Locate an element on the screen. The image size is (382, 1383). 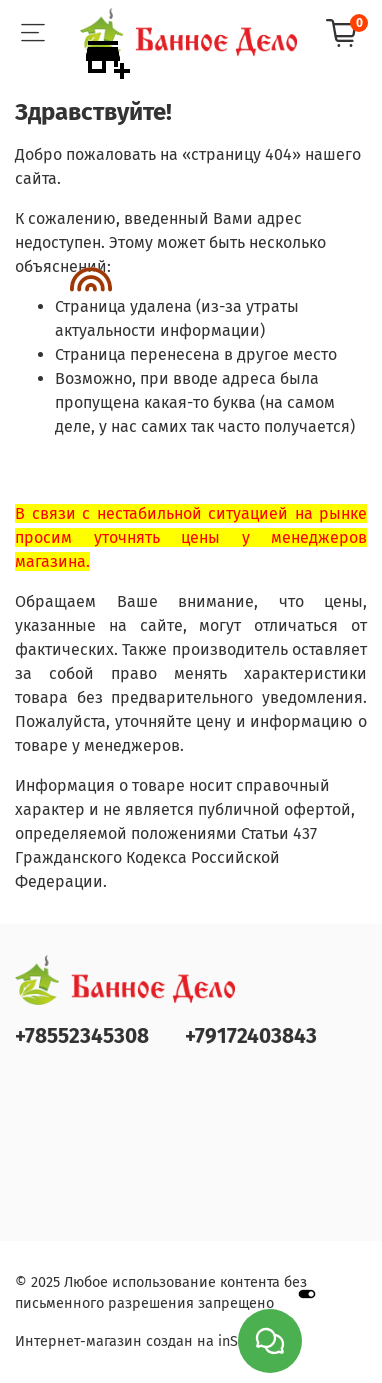
indicates weather conditions showing a rainbow is located at coordinates (91, 281).